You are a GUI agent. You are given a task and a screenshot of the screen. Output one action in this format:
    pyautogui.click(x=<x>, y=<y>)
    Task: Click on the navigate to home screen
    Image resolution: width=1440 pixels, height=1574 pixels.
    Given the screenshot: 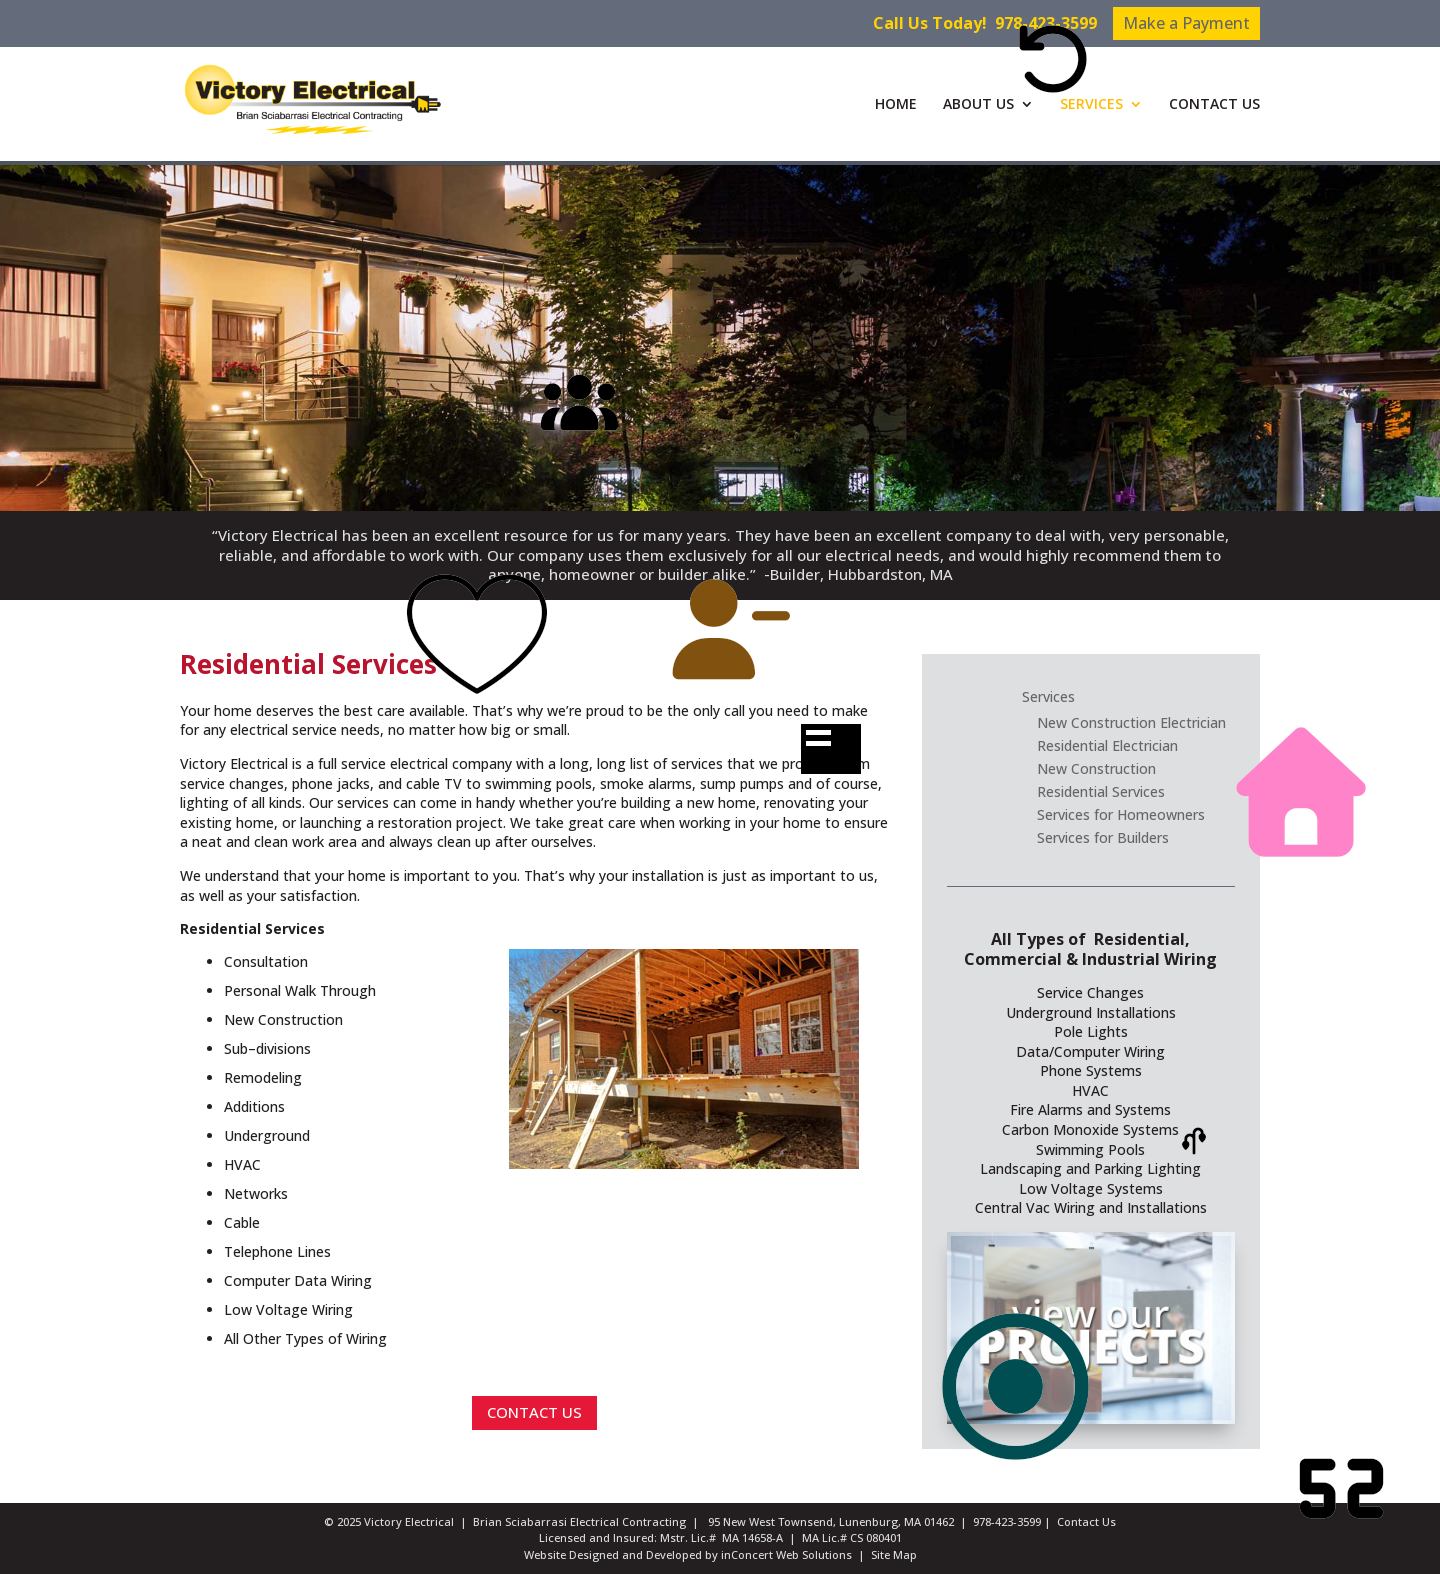 What is the action you would take?
    pyautogui.click(x=1301, y=792)
    